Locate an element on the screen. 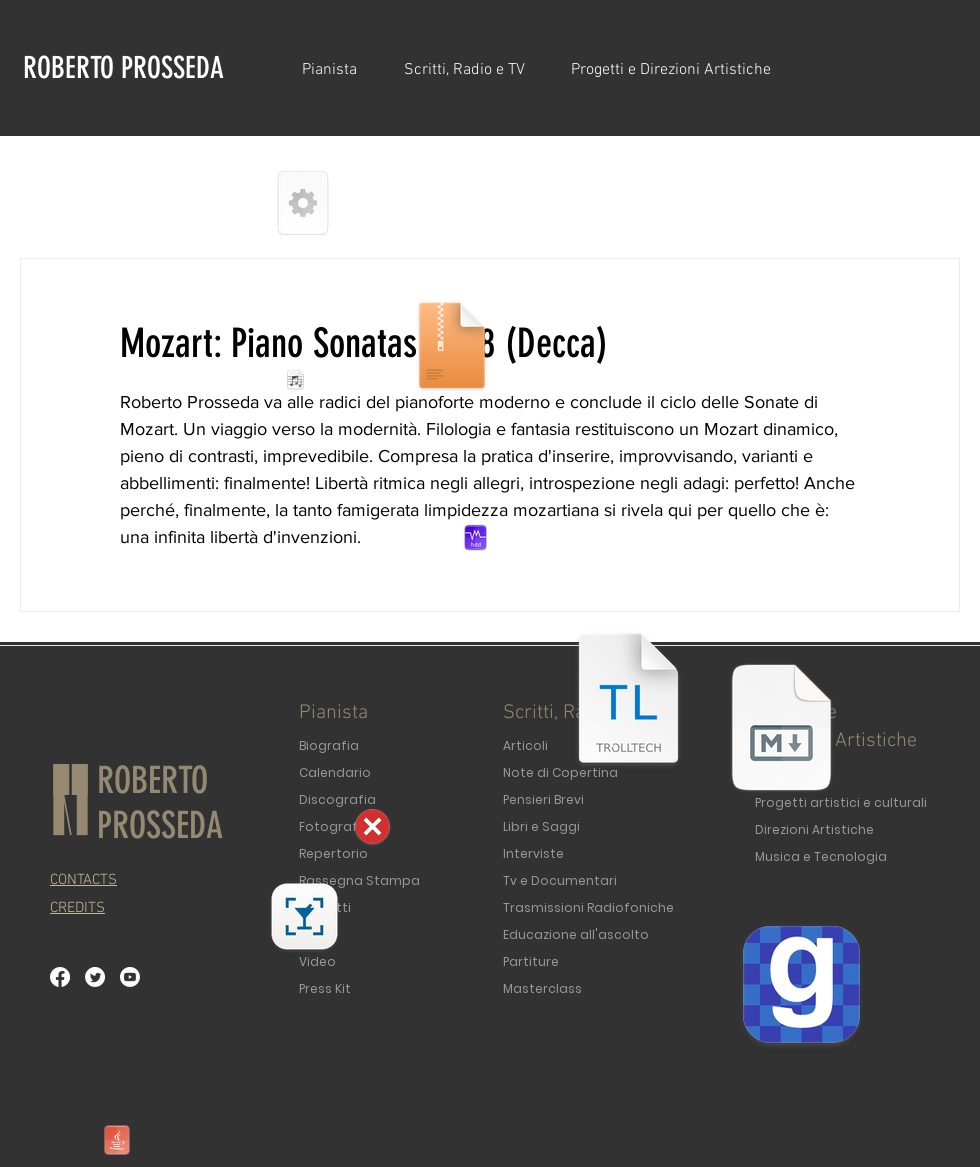  a desktop application shortcut file is located at coordinates (303, 203).